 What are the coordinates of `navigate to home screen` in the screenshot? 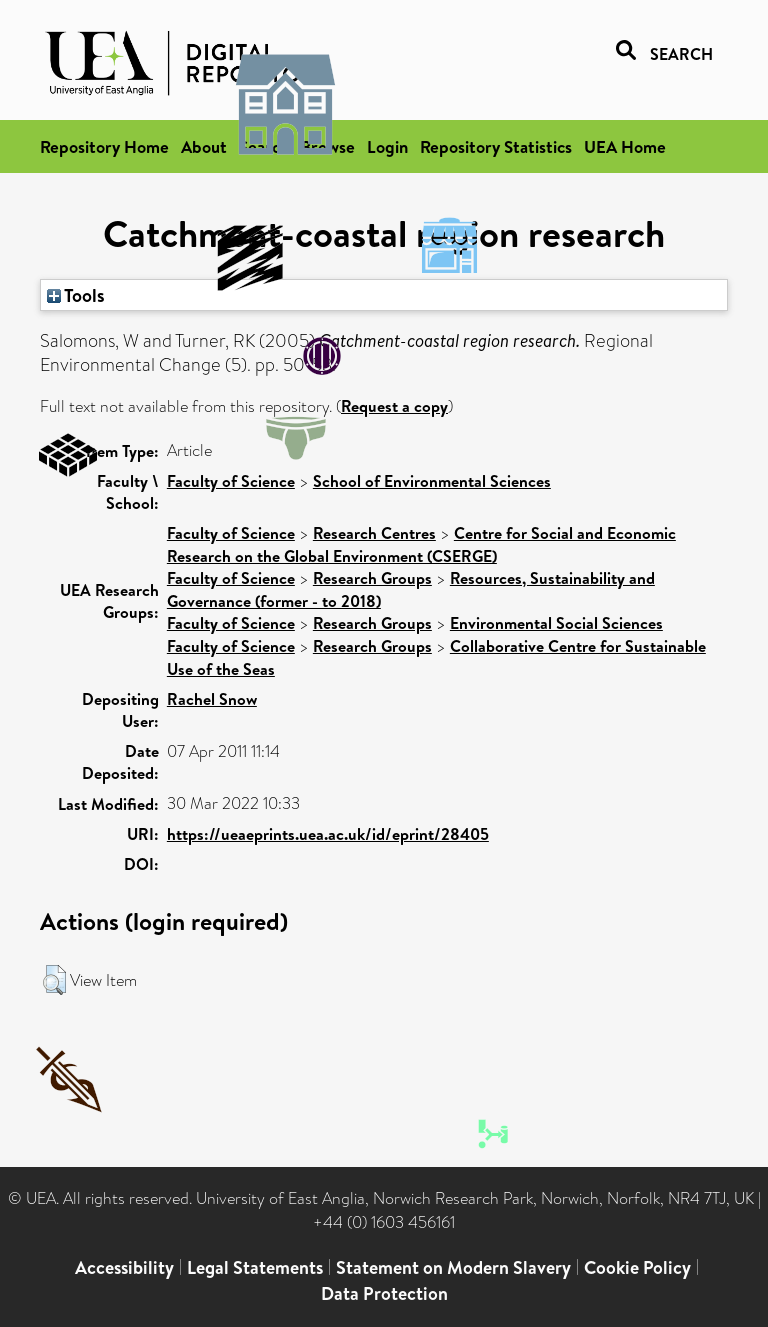 It's located at (285, 104).